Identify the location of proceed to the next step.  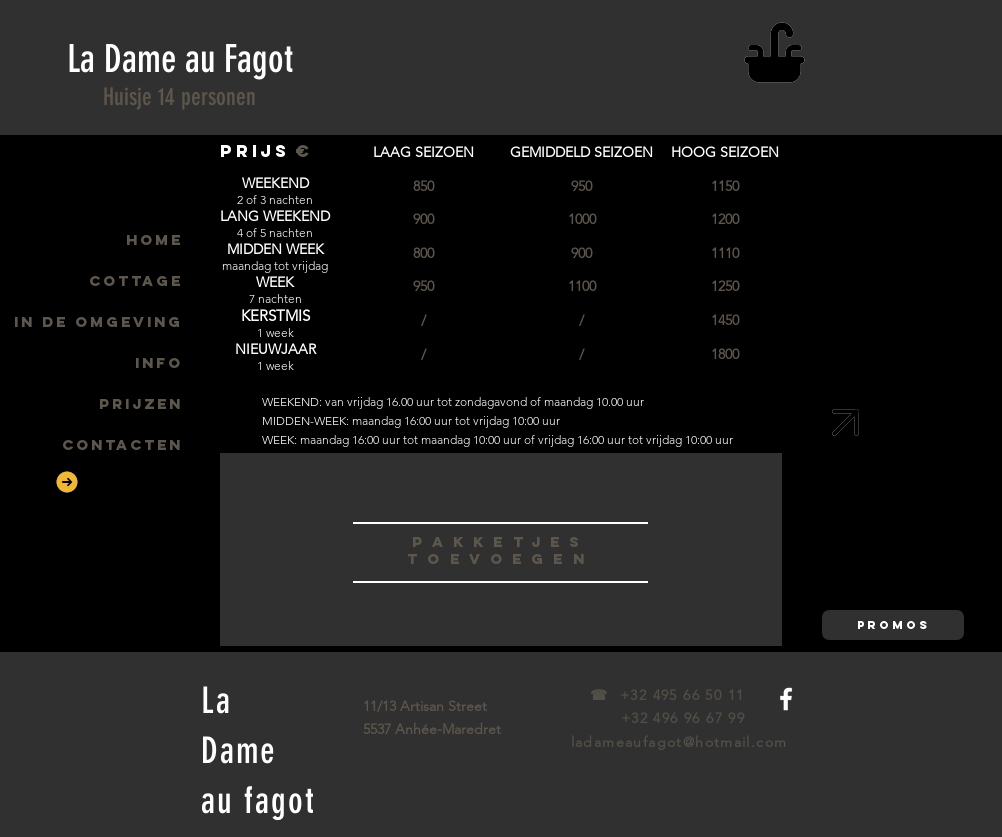
(67, 482).